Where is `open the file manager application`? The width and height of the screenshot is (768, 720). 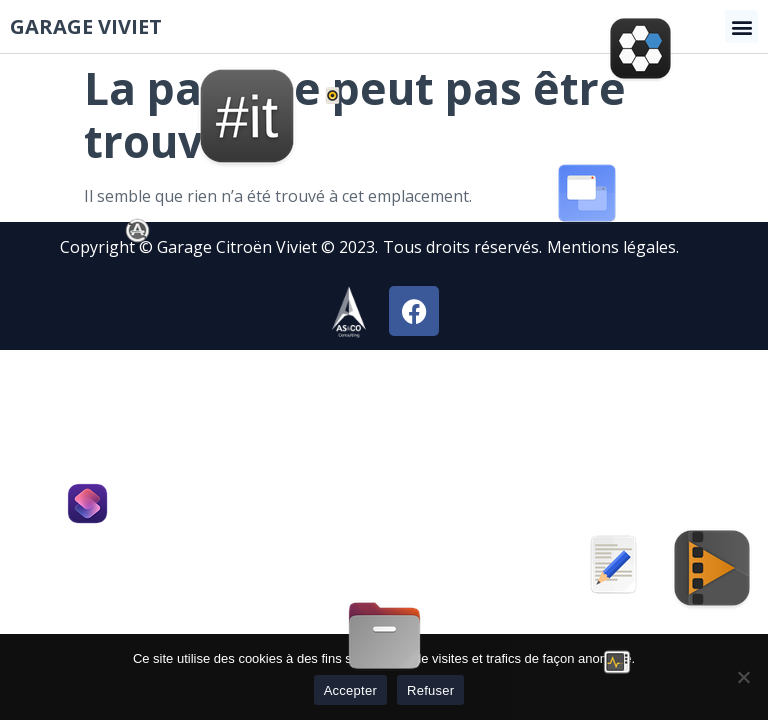 open the file manager application is located at coordinates (384, 635).